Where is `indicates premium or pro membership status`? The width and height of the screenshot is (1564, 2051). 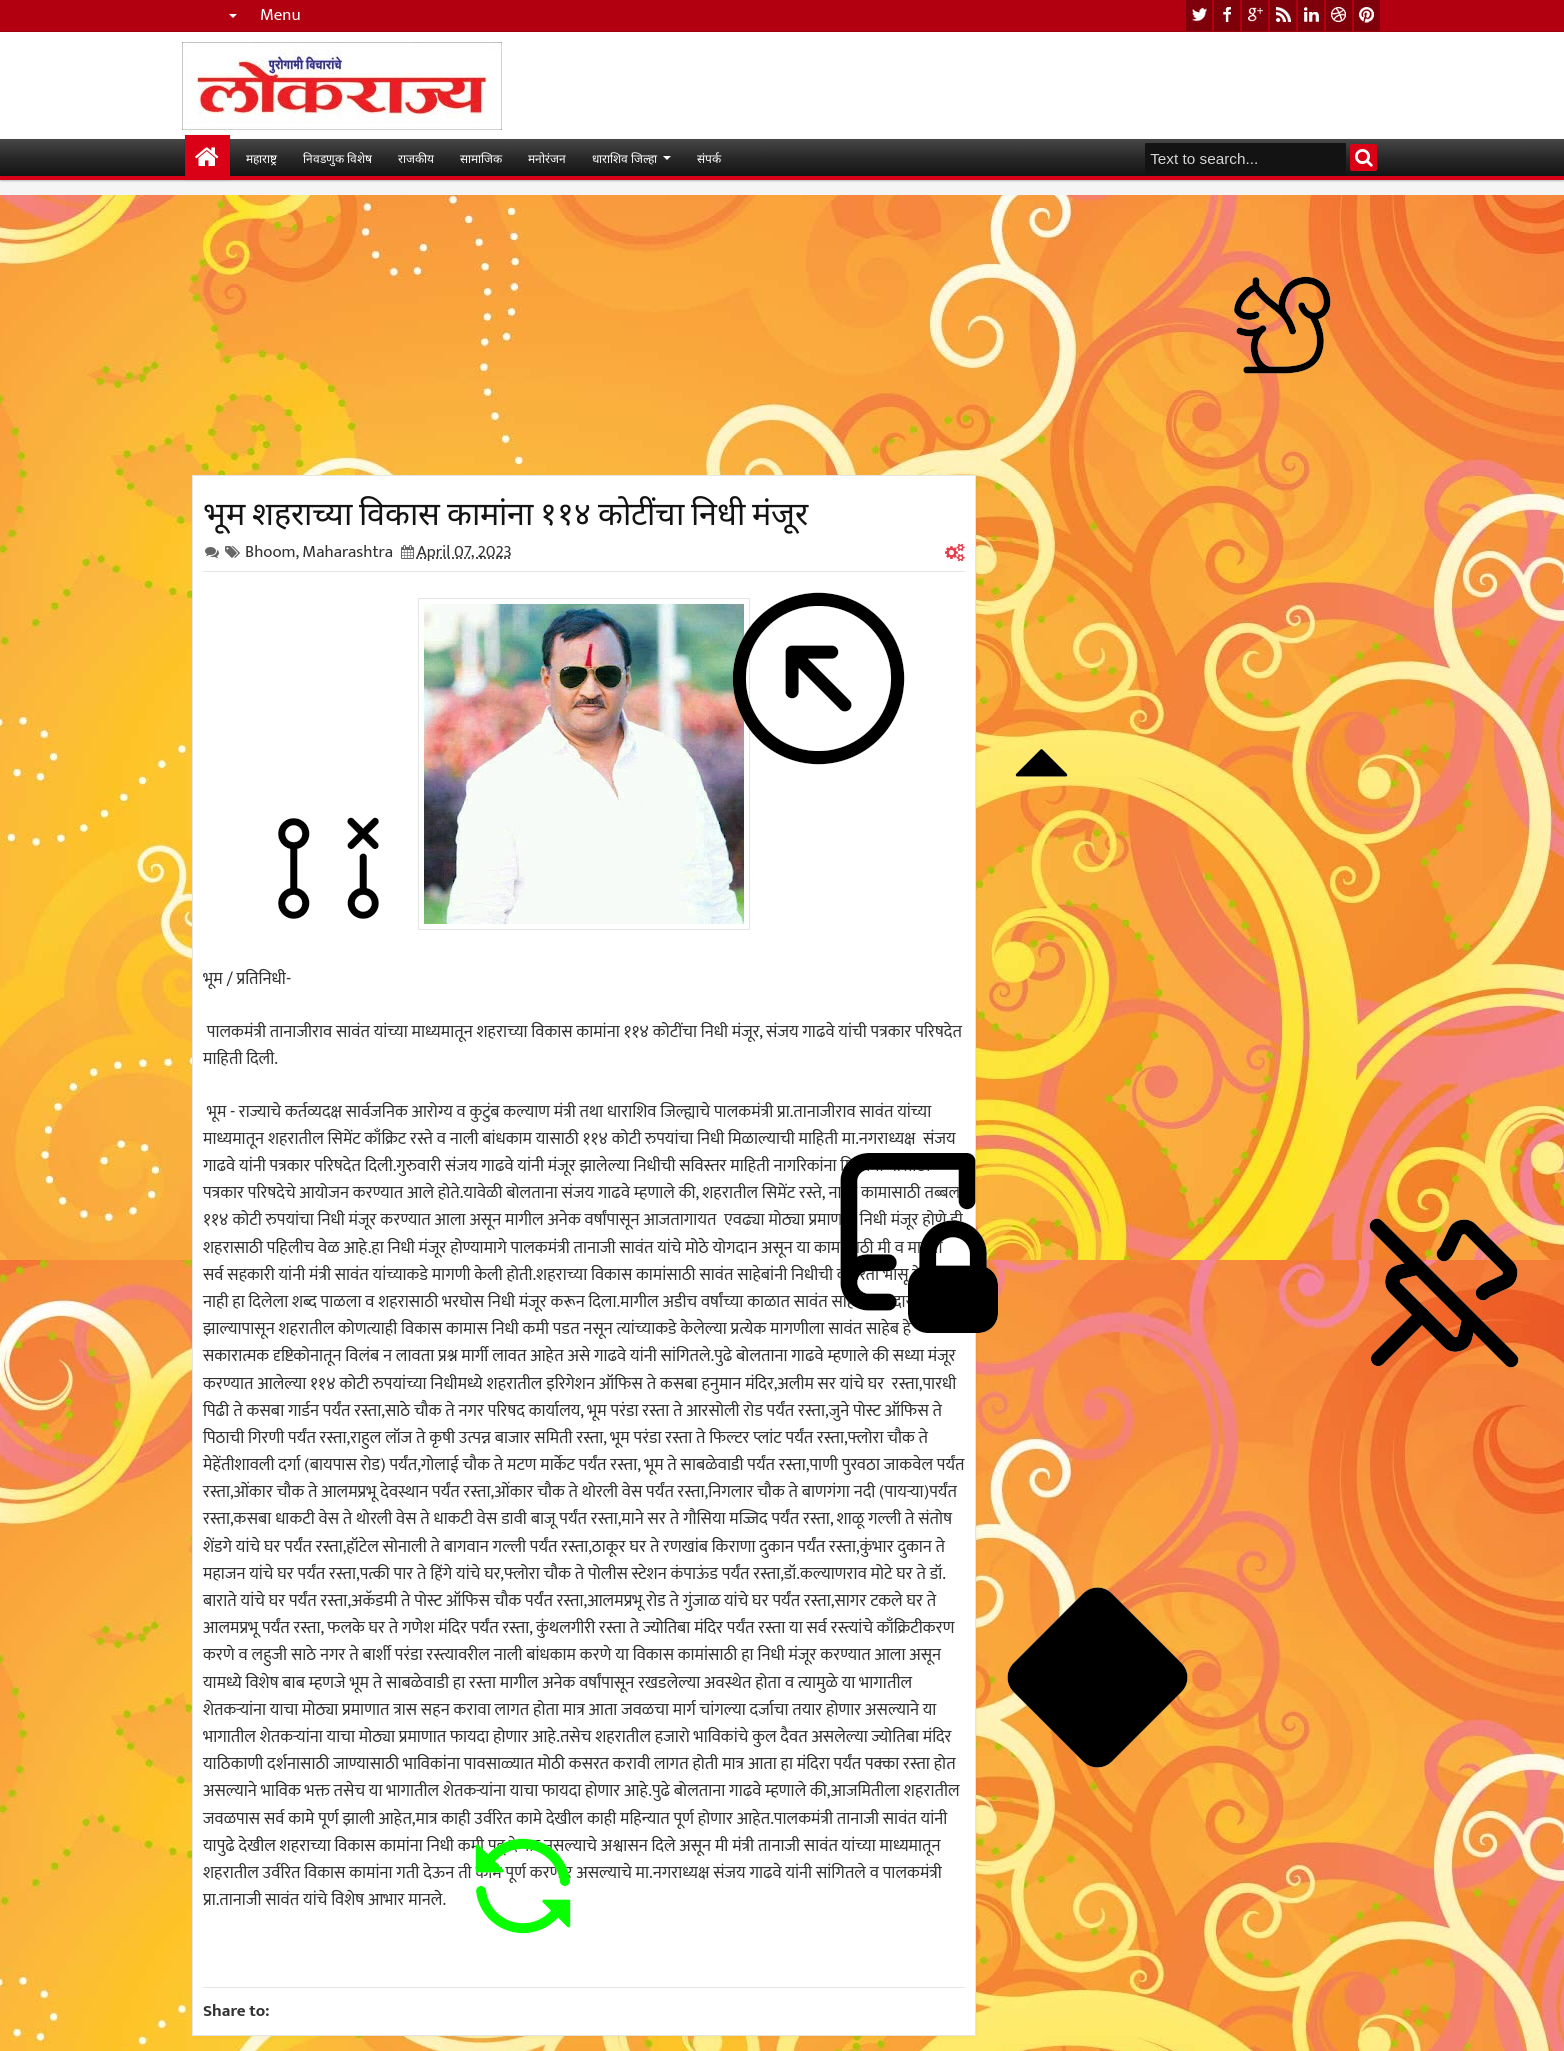
indicates premium or pro membership status is located at coordinates (1097, 1677).